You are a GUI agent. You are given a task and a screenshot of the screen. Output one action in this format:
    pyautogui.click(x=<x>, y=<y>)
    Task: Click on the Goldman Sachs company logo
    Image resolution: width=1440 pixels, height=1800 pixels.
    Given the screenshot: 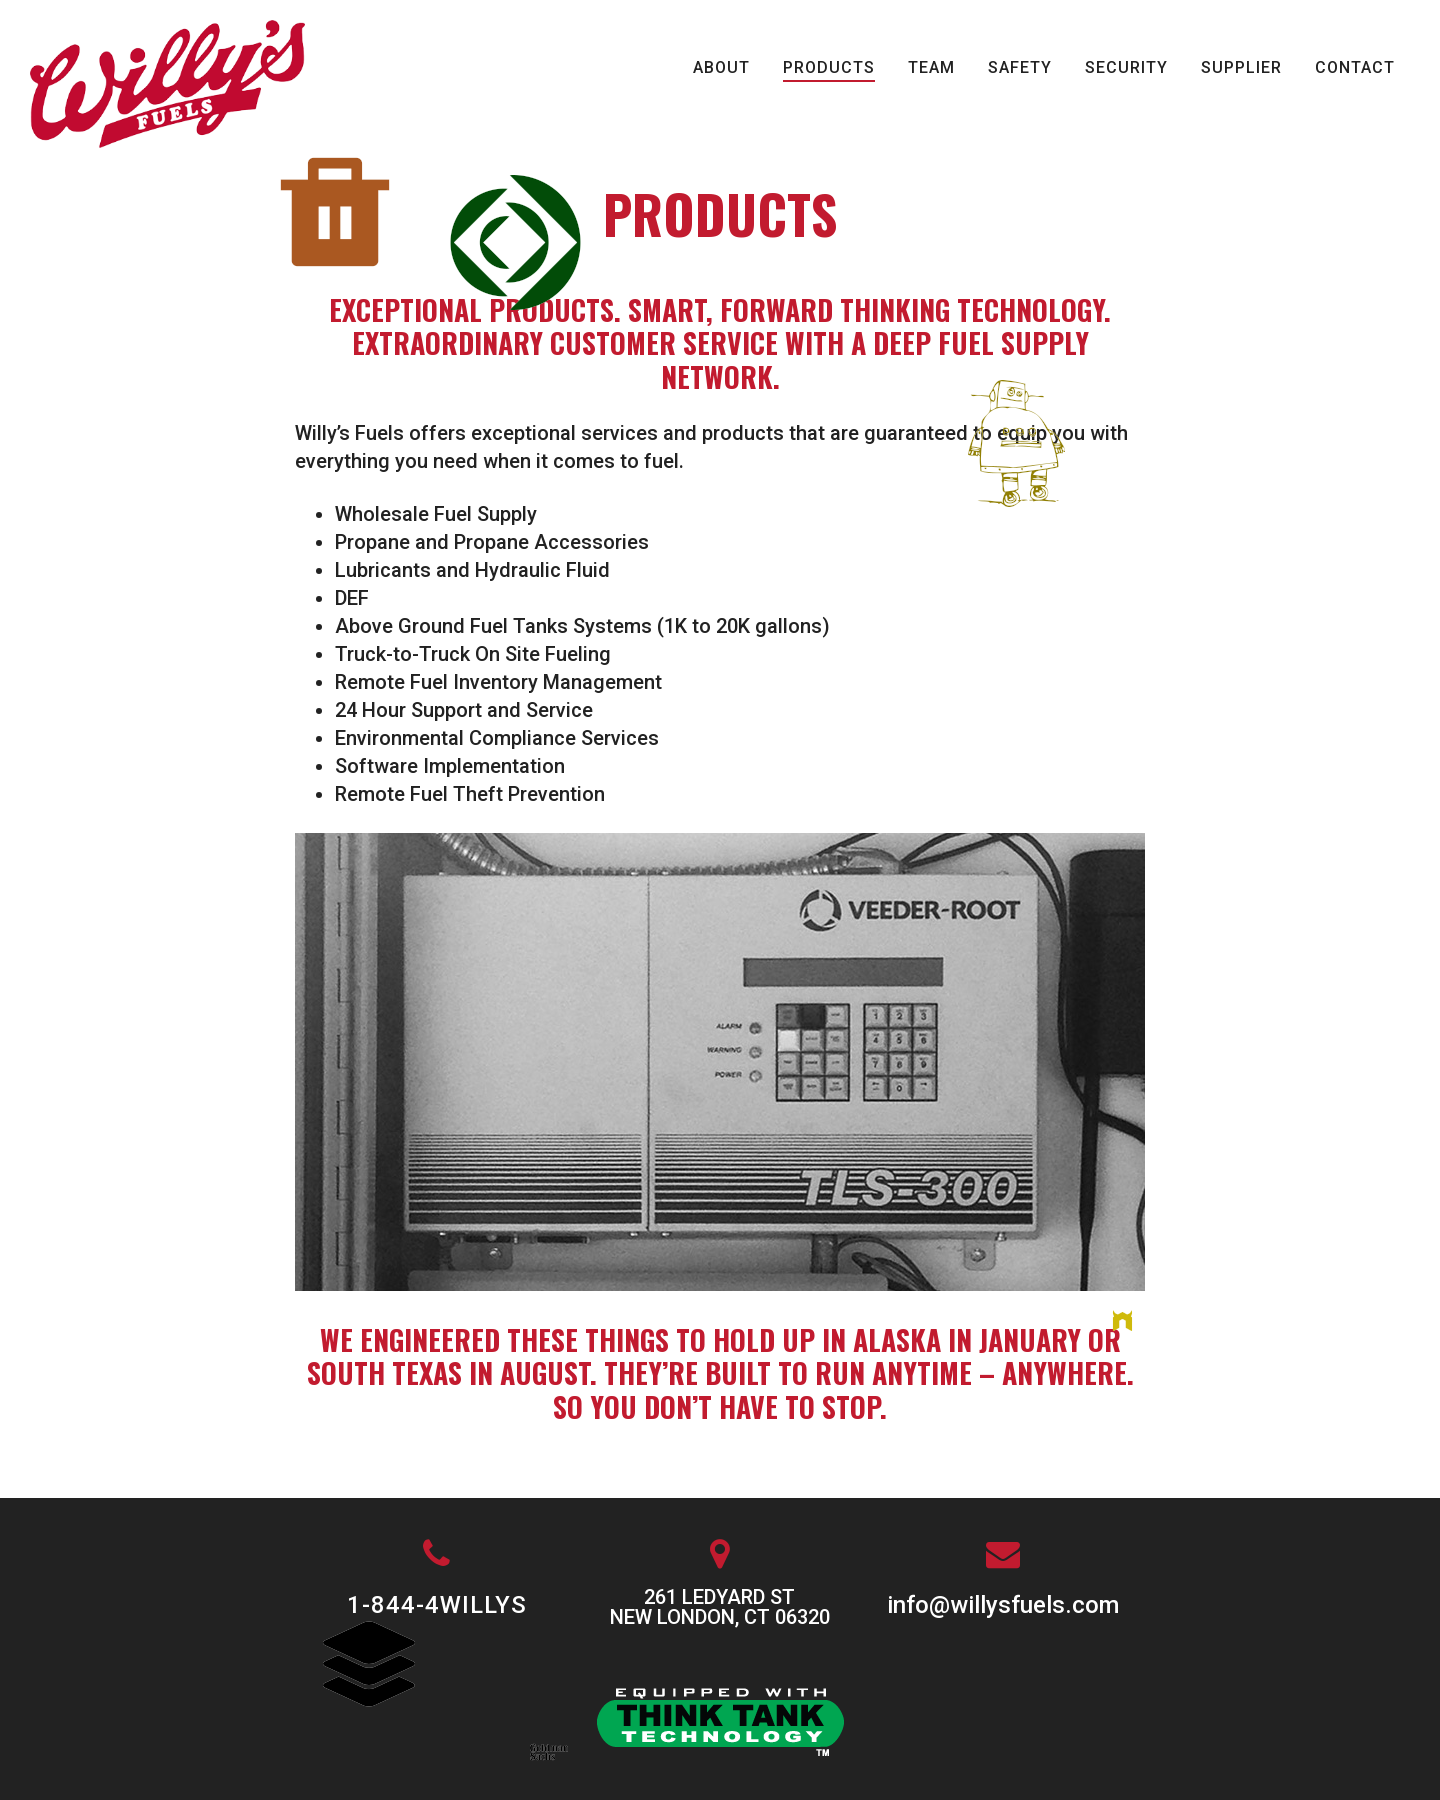 What is the action you would take?
    pyautogui.click(x=549, y=1752)
    